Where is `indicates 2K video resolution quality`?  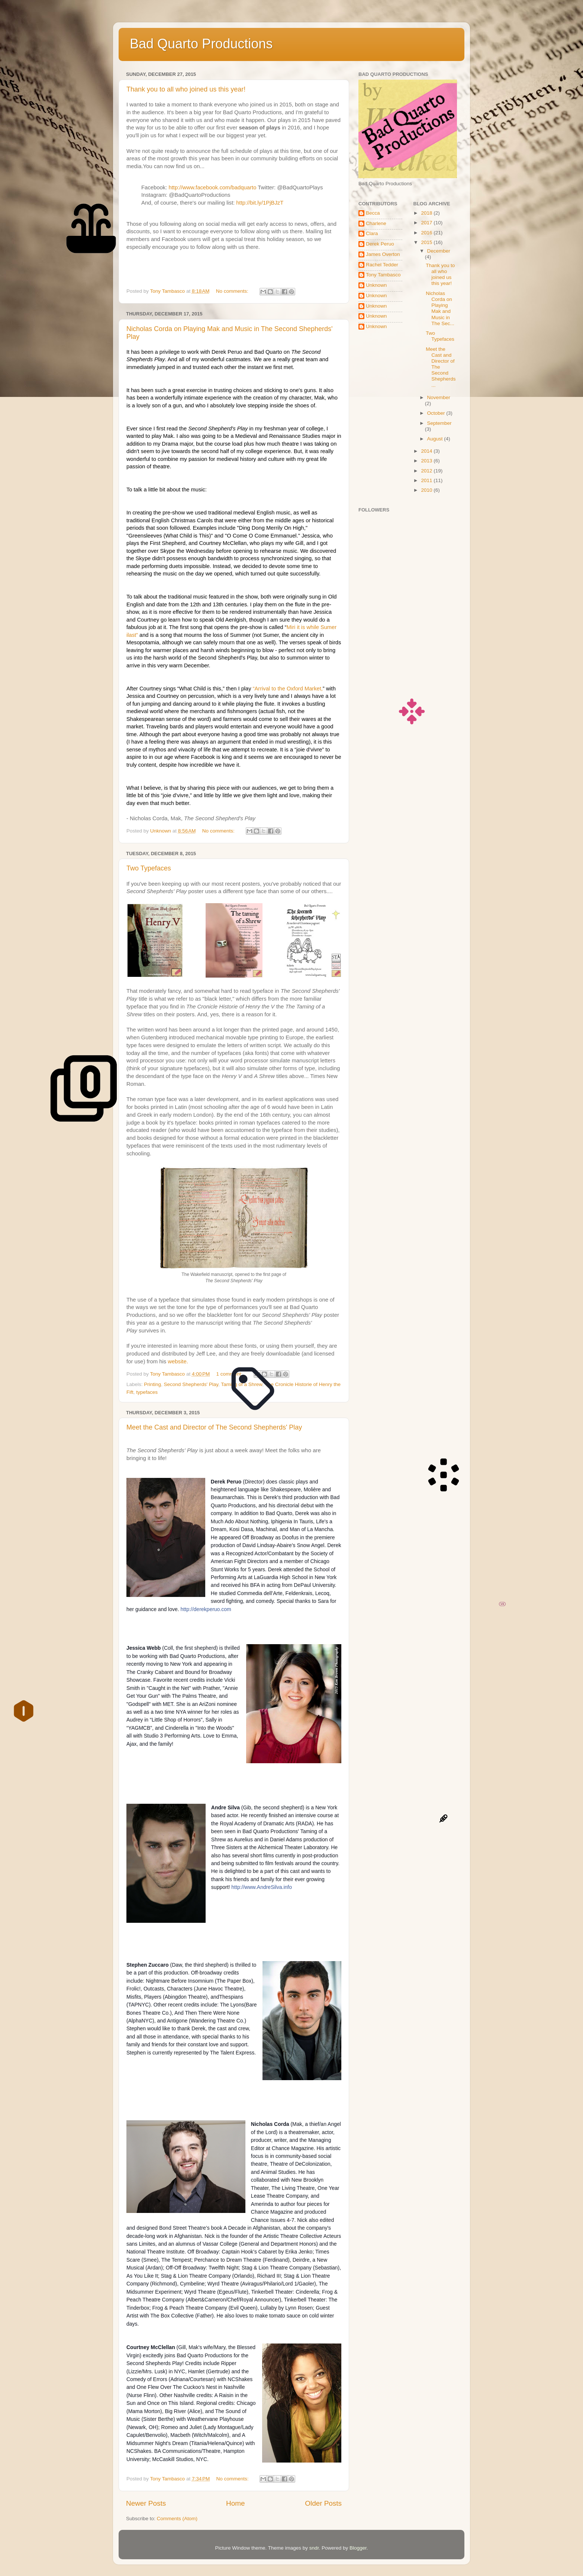 indicates 2K video resolution quality is located at coordinates (205, 1195).